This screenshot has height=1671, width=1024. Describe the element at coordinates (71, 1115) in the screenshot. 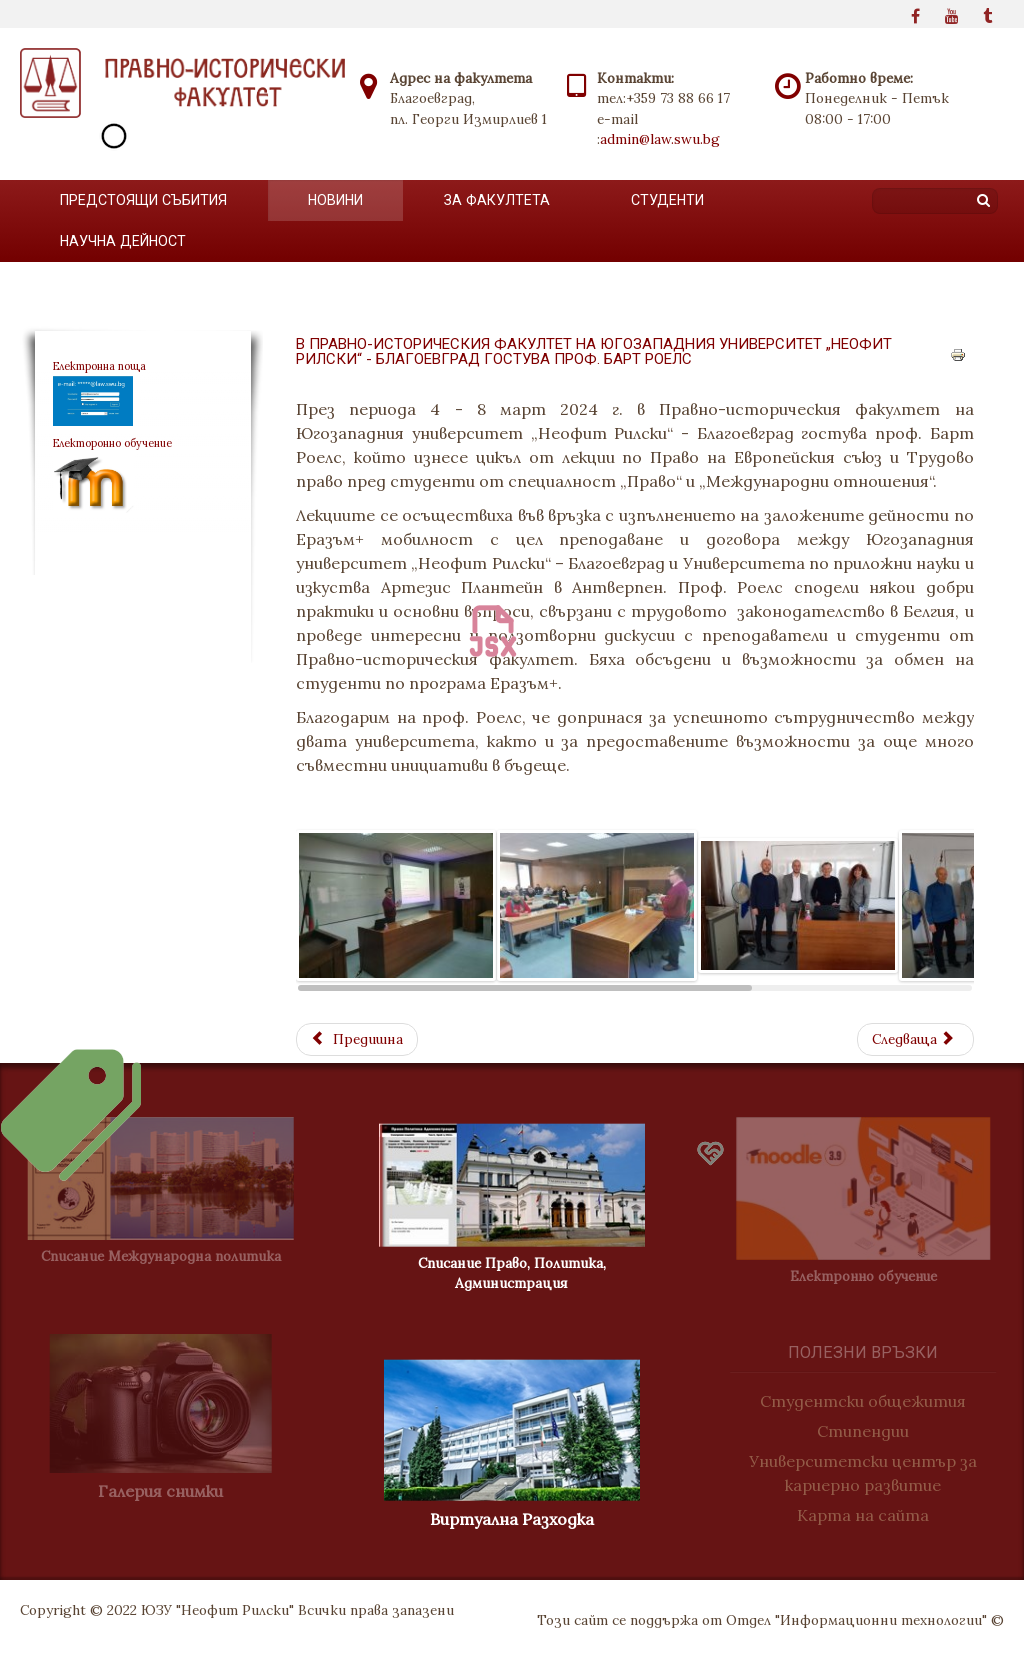

I see `view or manage tags` at that location.